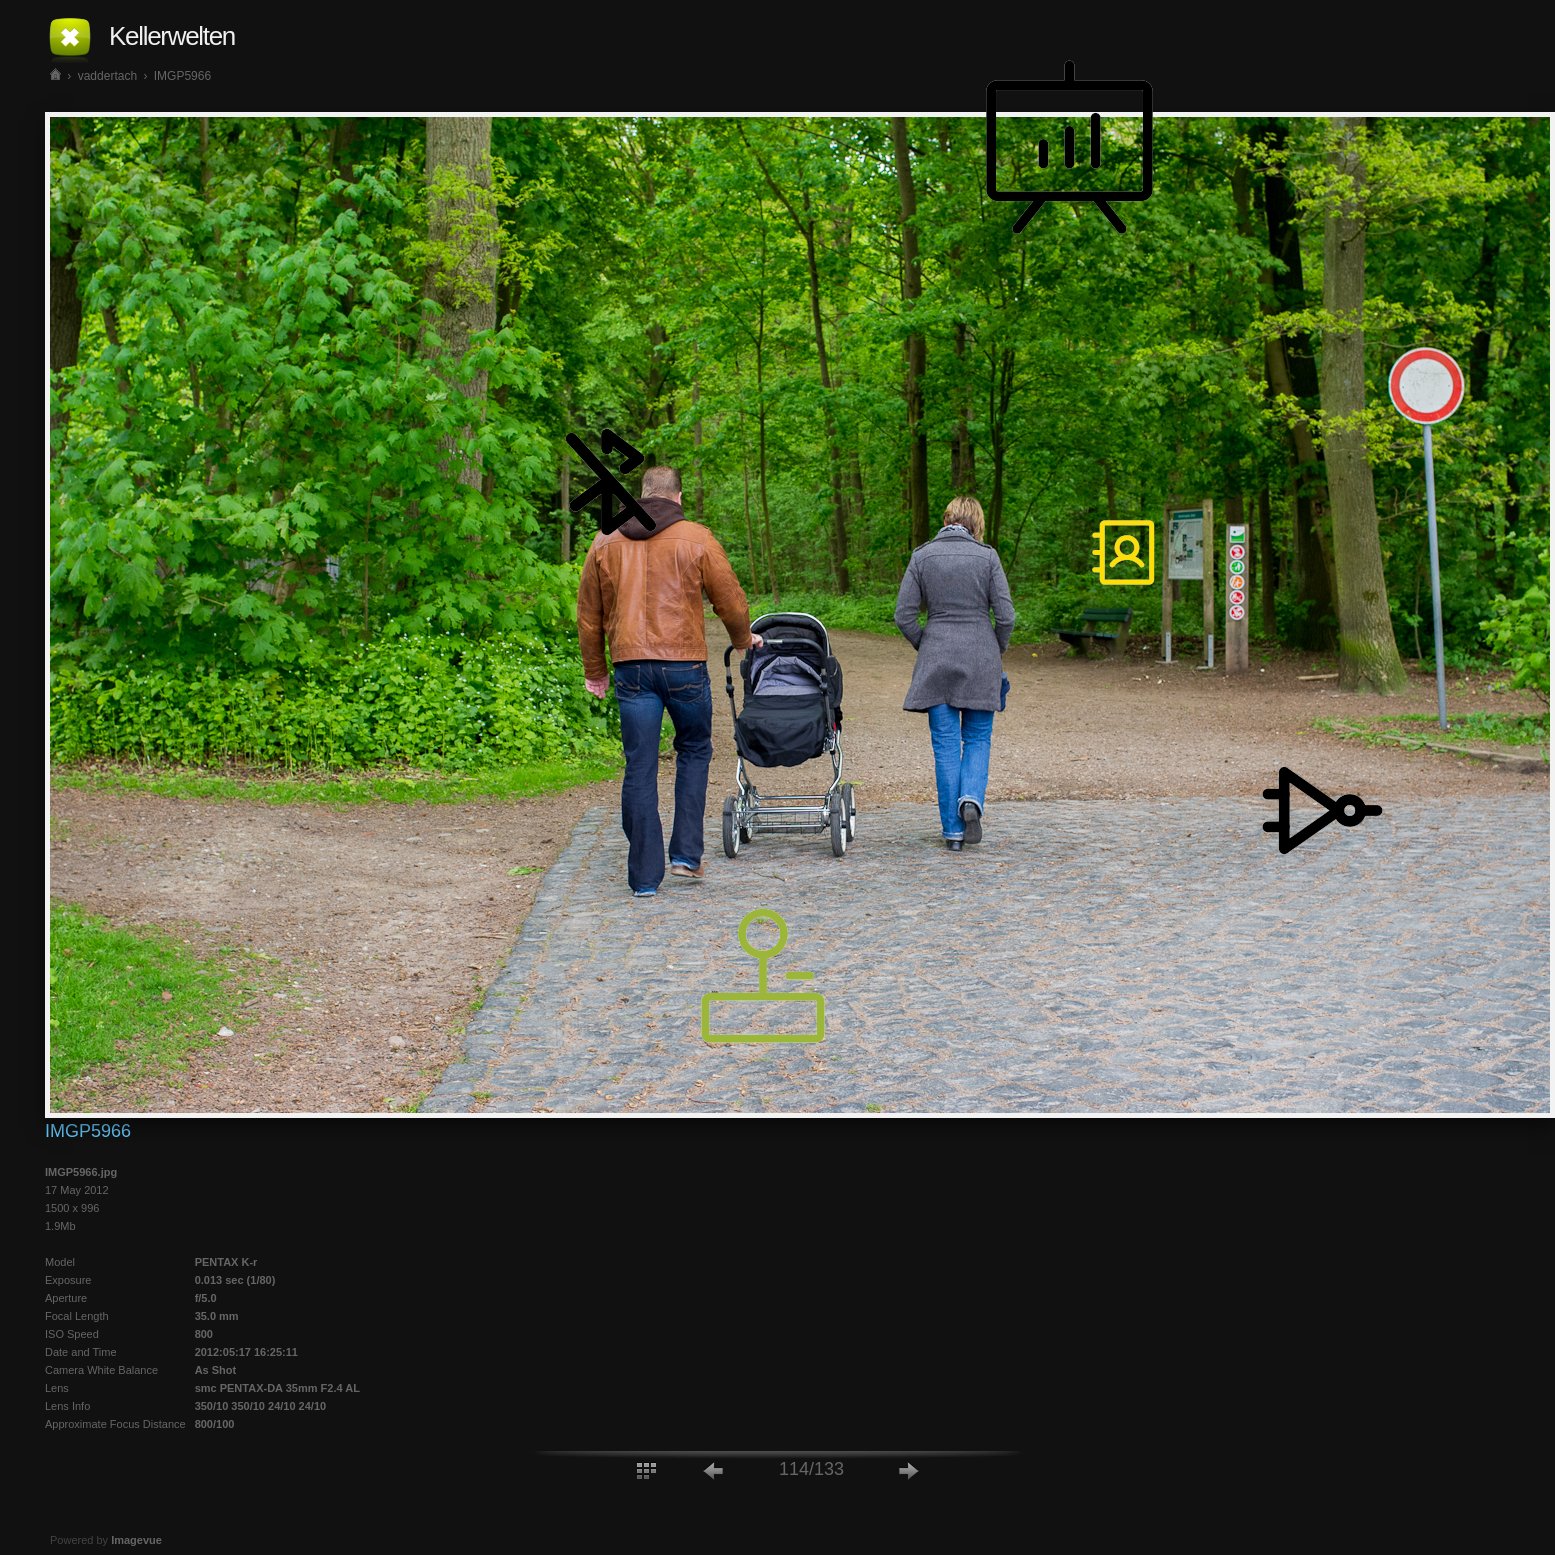  I want to click on view presentation with chart data, so click(1069, 150).